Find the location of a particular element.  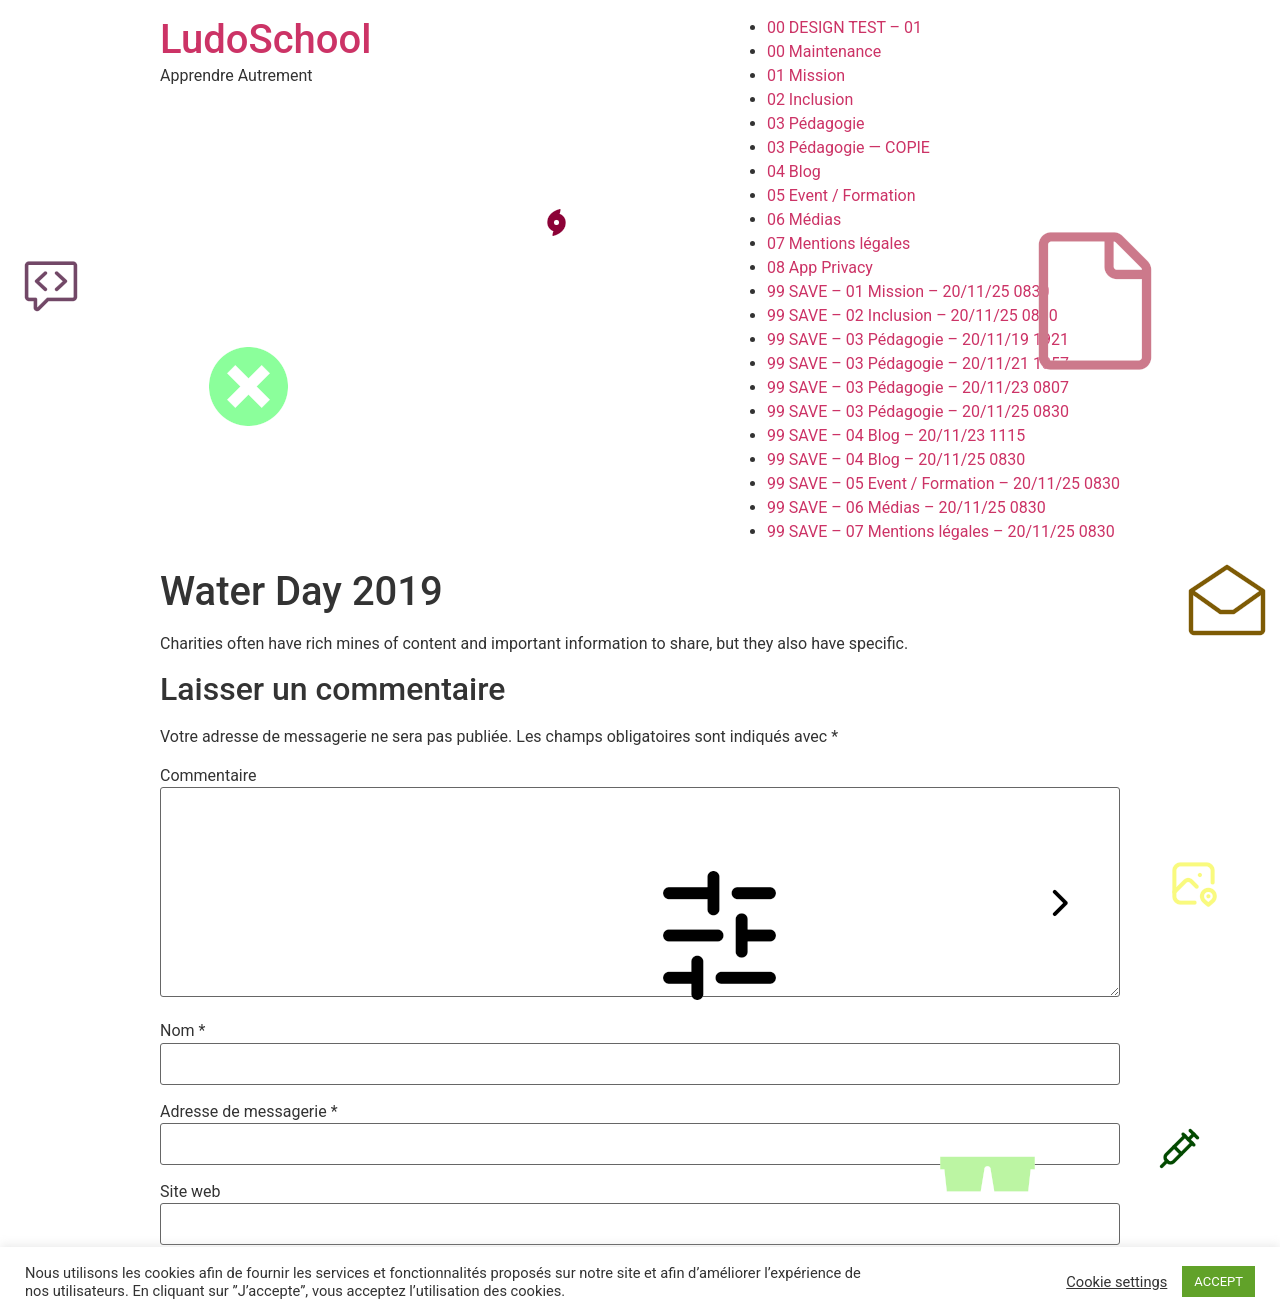

enable reading or accessibility mode is located at coordinates (987, 1172).